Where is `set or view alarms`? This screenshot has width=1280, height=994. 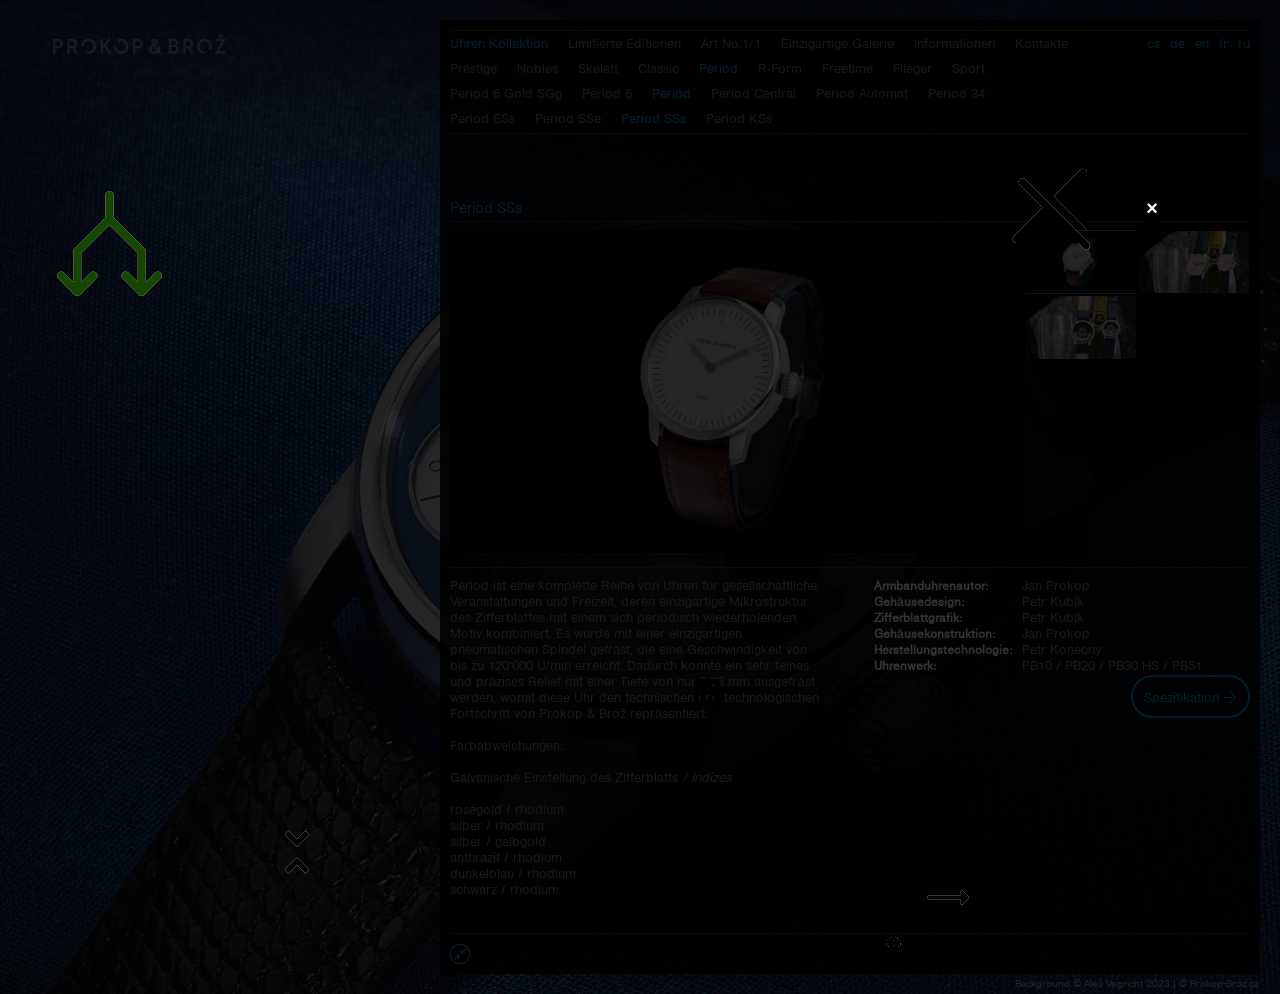 set or view alarms is located at coordinates (893, 943).